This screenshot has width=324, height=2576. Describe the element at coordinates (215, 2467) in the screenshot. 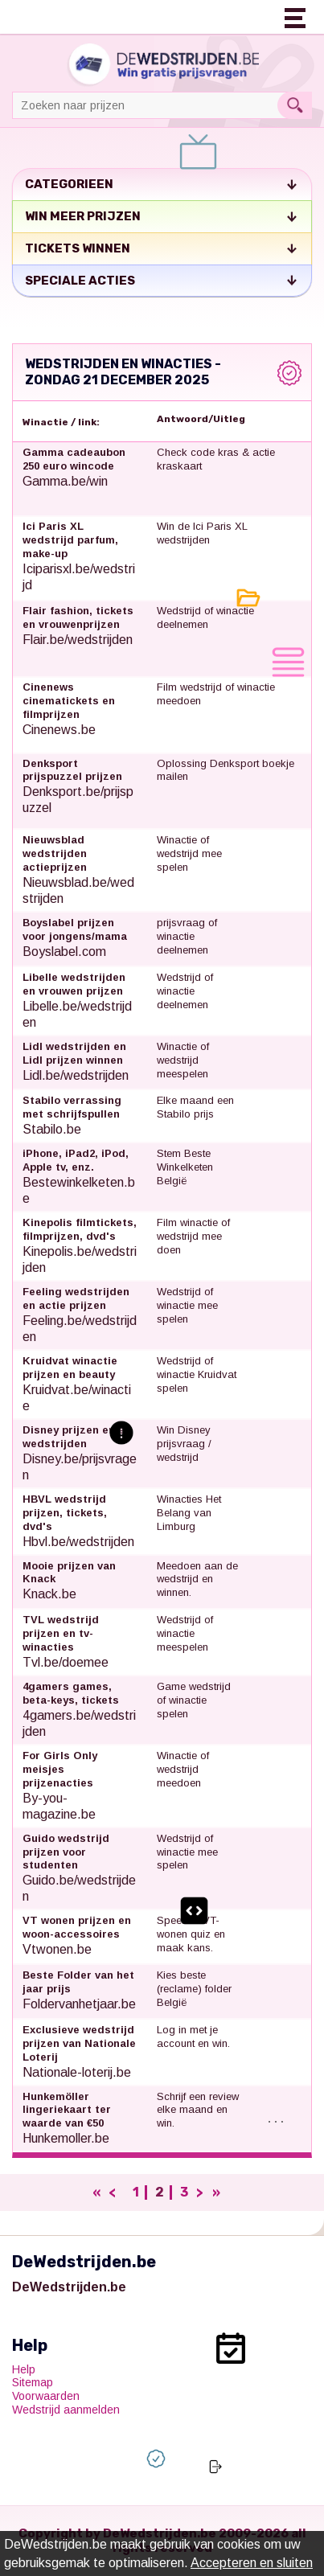

I see `log out of your account` at that location.